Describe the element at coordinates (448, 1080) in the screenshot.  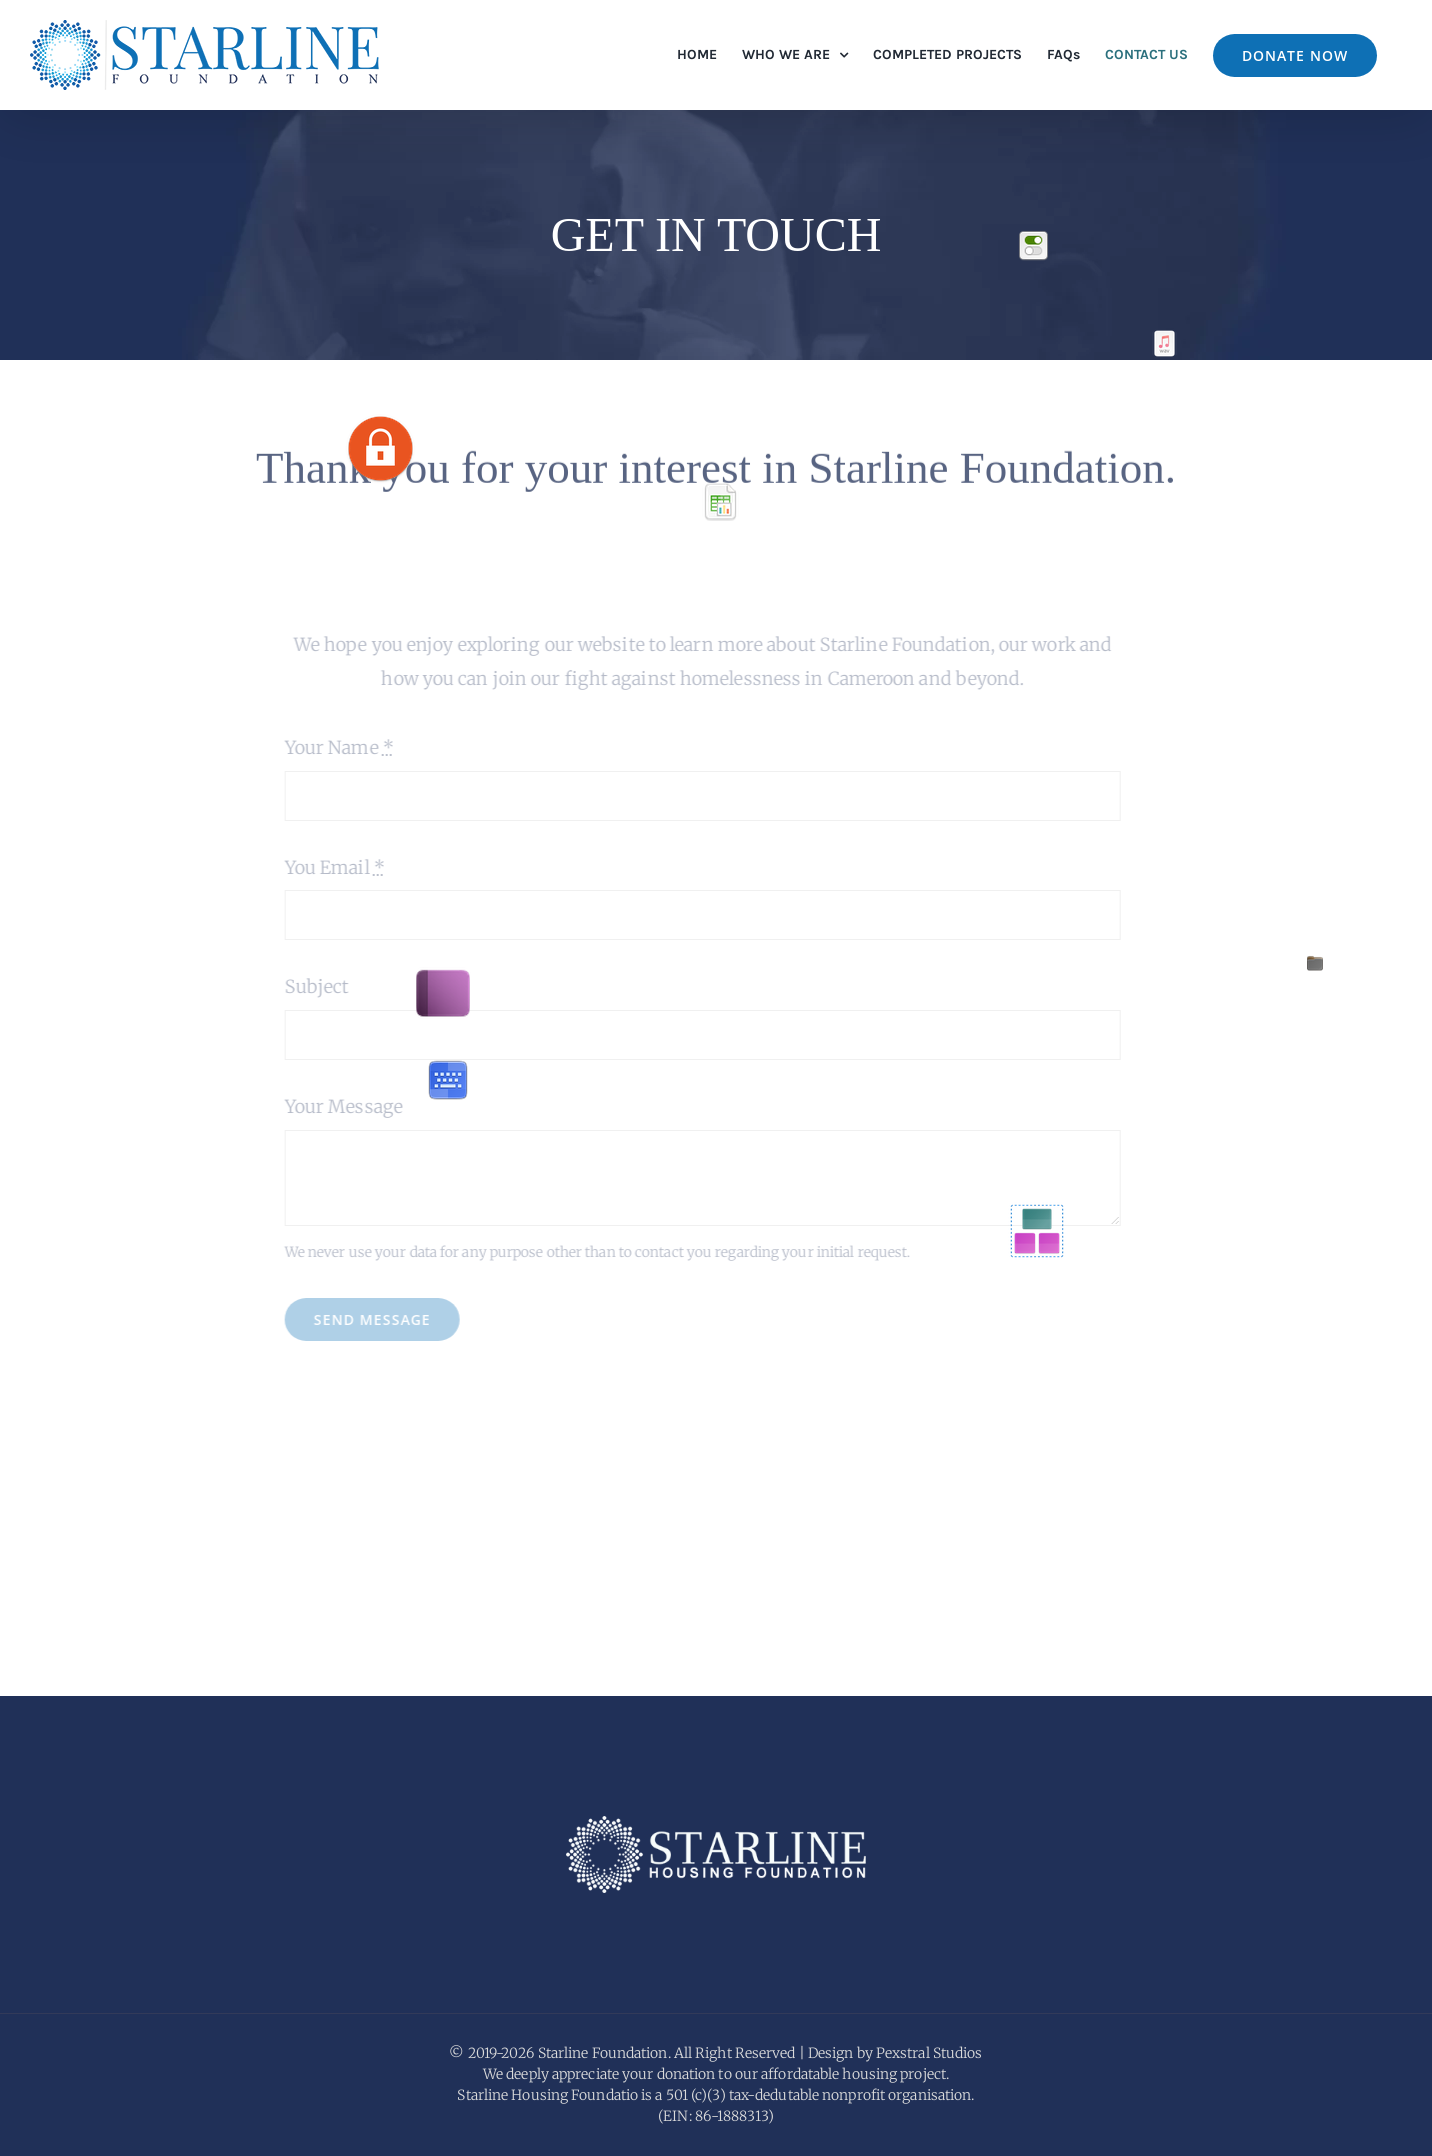
I see `access keyboard and input method settings` at that location.